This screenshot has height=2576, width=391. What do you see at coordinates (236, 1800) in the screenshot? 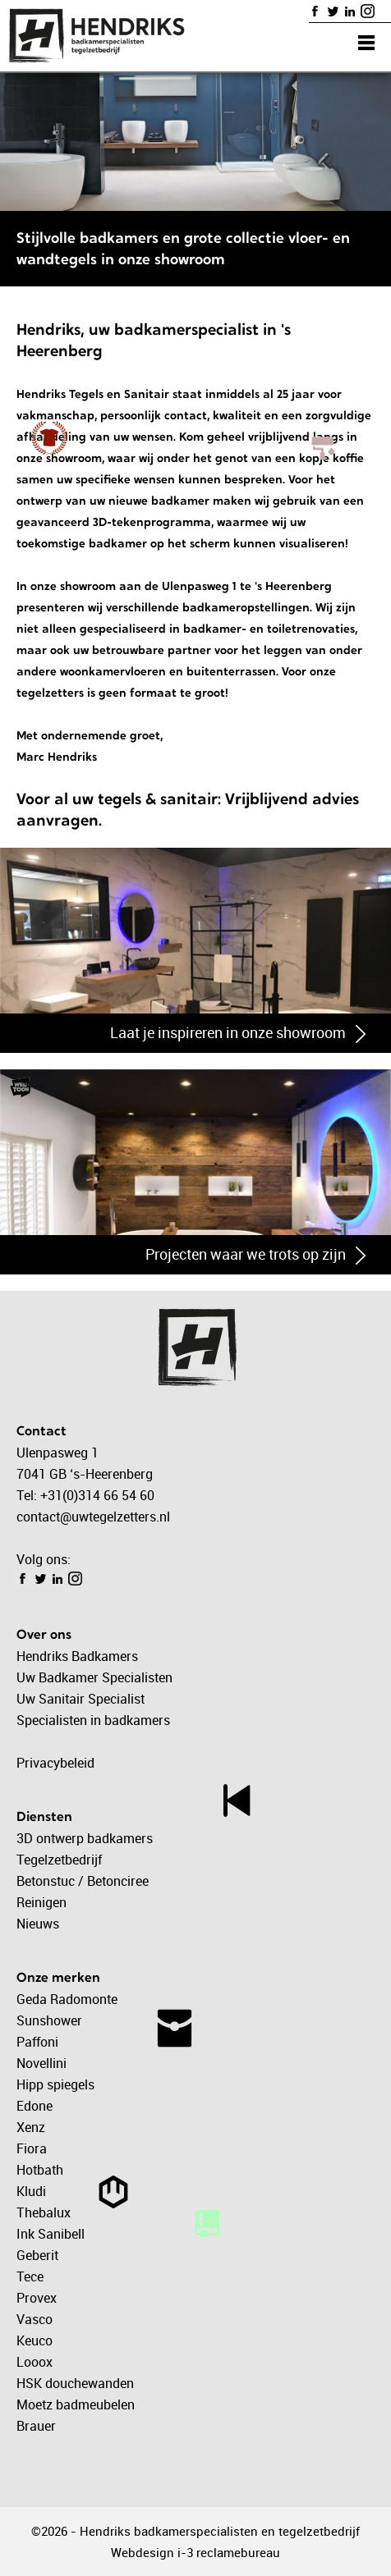
I see `skip to previous track` at bounding box center [236, 1800].